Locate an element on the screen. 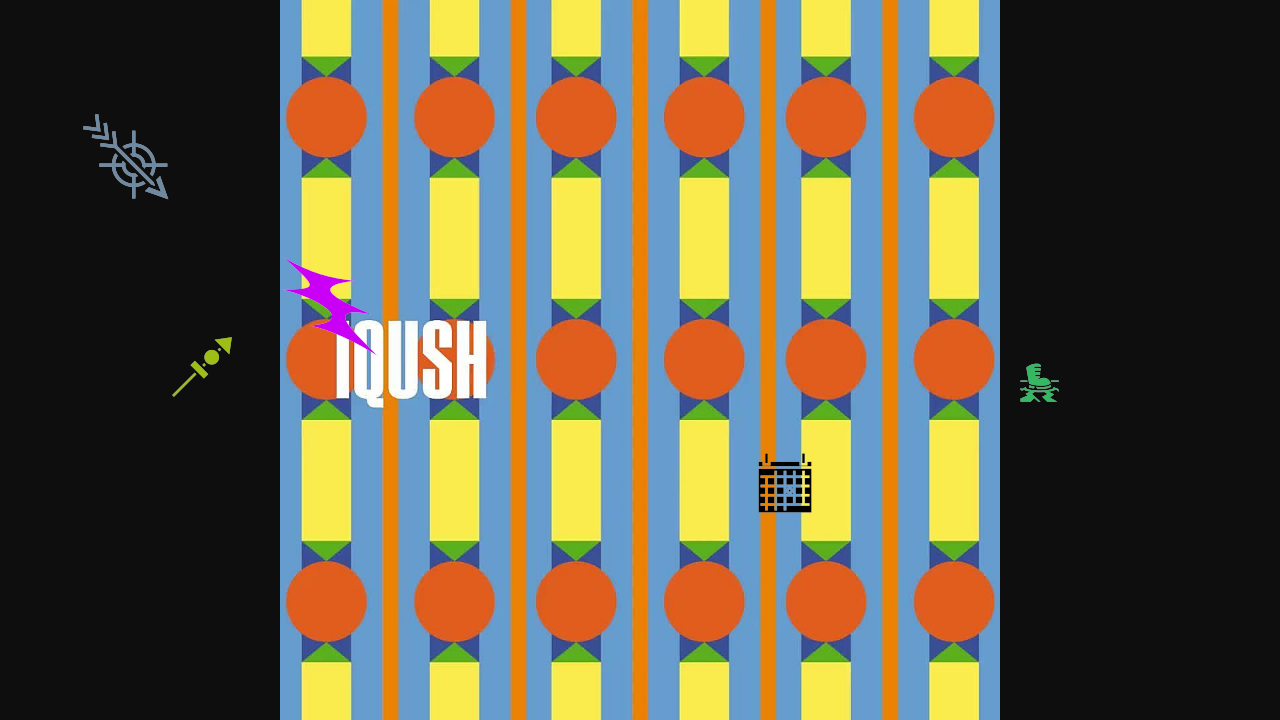 This screenshot has height=720, width=1280. indicates damage or injury status is located at coordinates (329, 306).